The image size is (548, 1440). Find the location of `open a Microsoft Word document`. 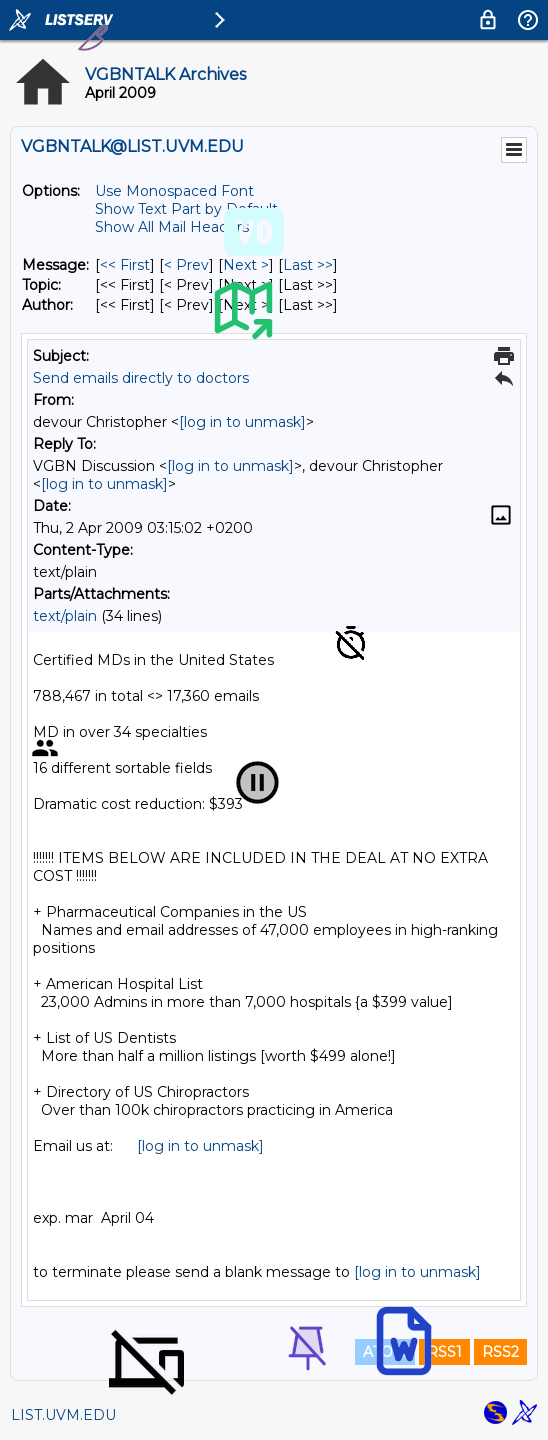

open a Microsoft Word document is located at coordinates (404, 1341).